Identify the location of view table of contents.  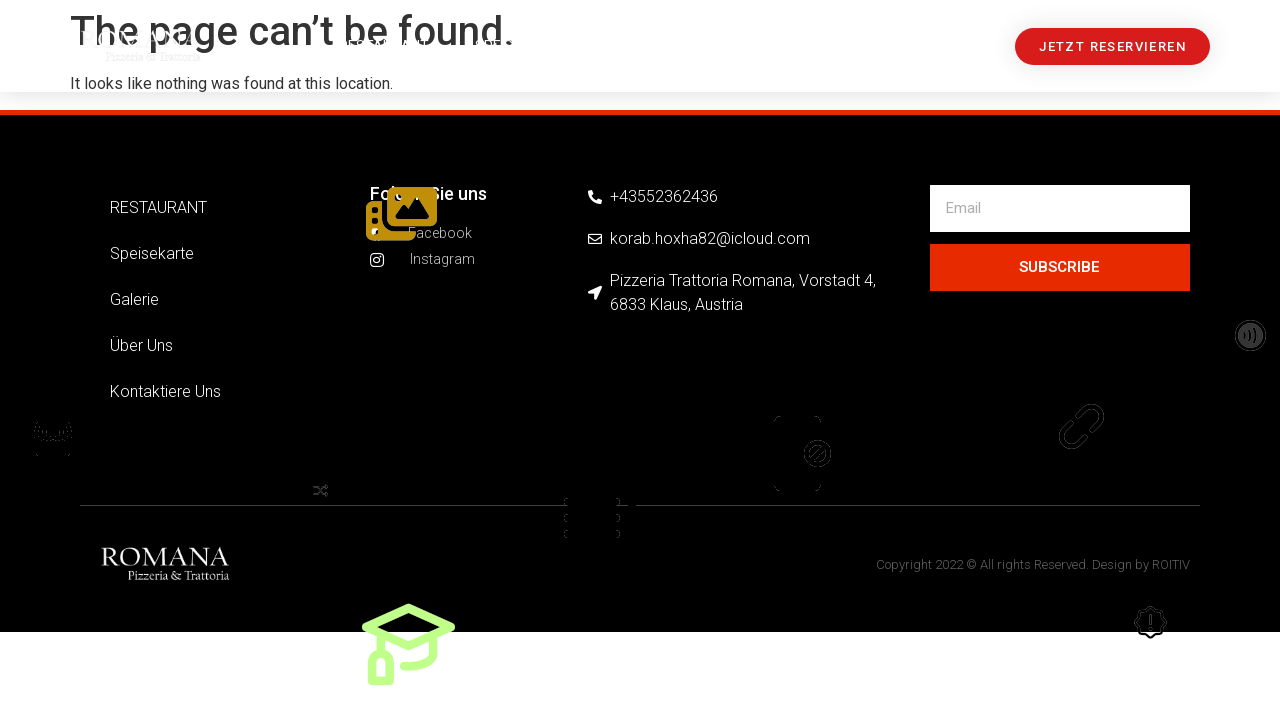
(600, 518).